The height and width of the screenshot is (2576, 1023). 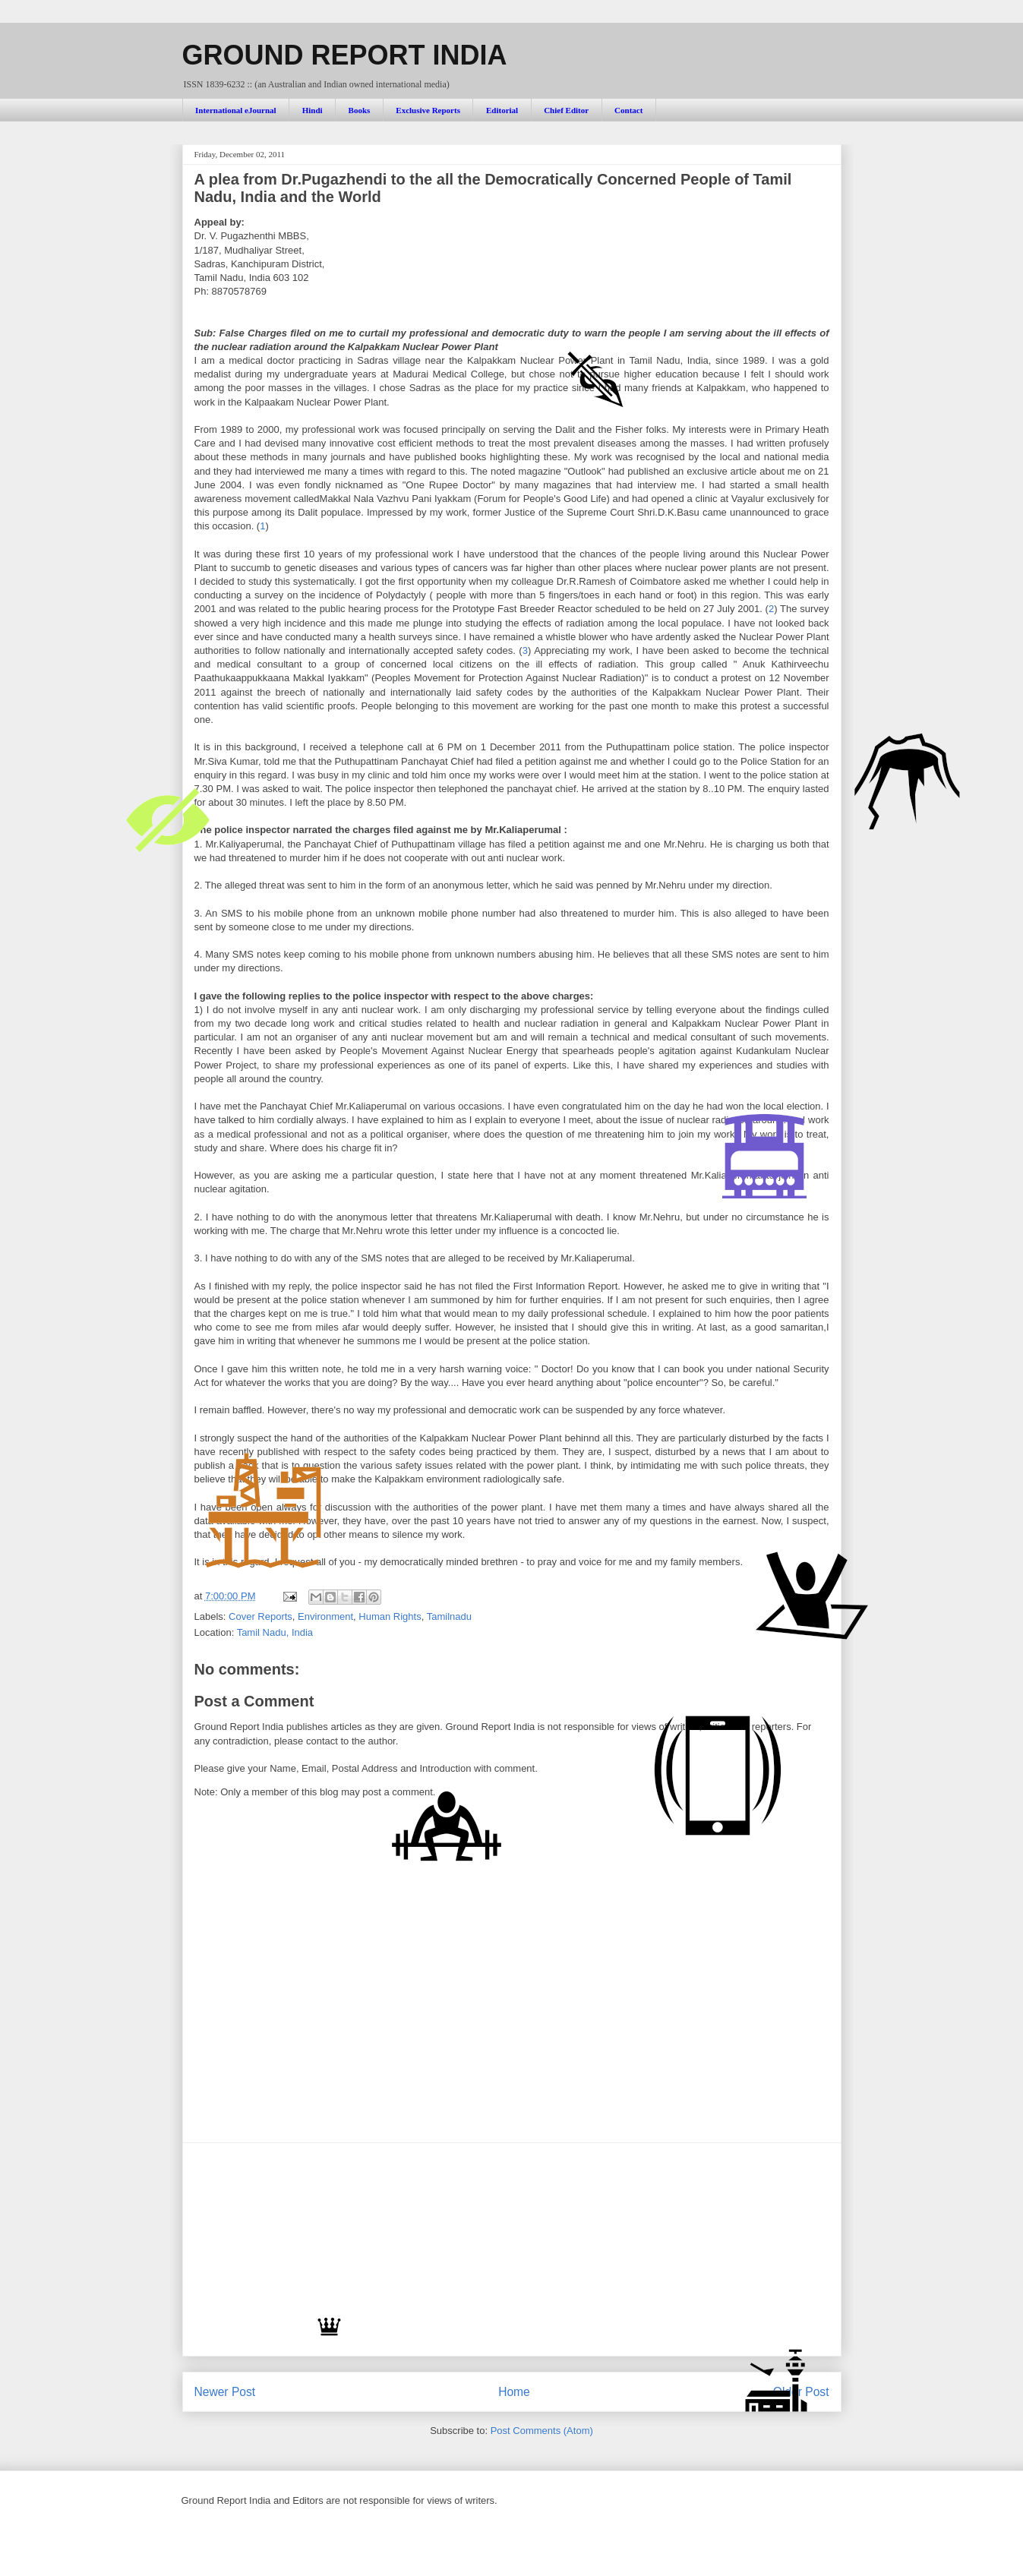 I want to click on track weightlifting or strength training exercises, so click(x=447, y=1806).